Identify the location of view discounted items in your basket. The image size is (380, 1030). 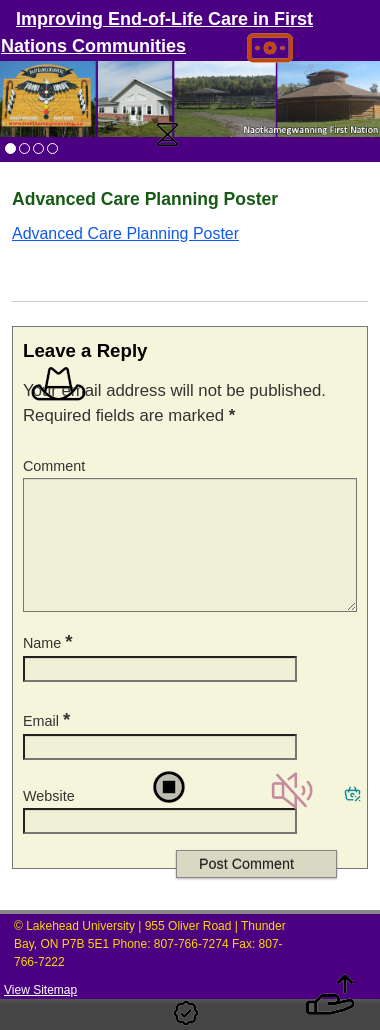
(352, 793).